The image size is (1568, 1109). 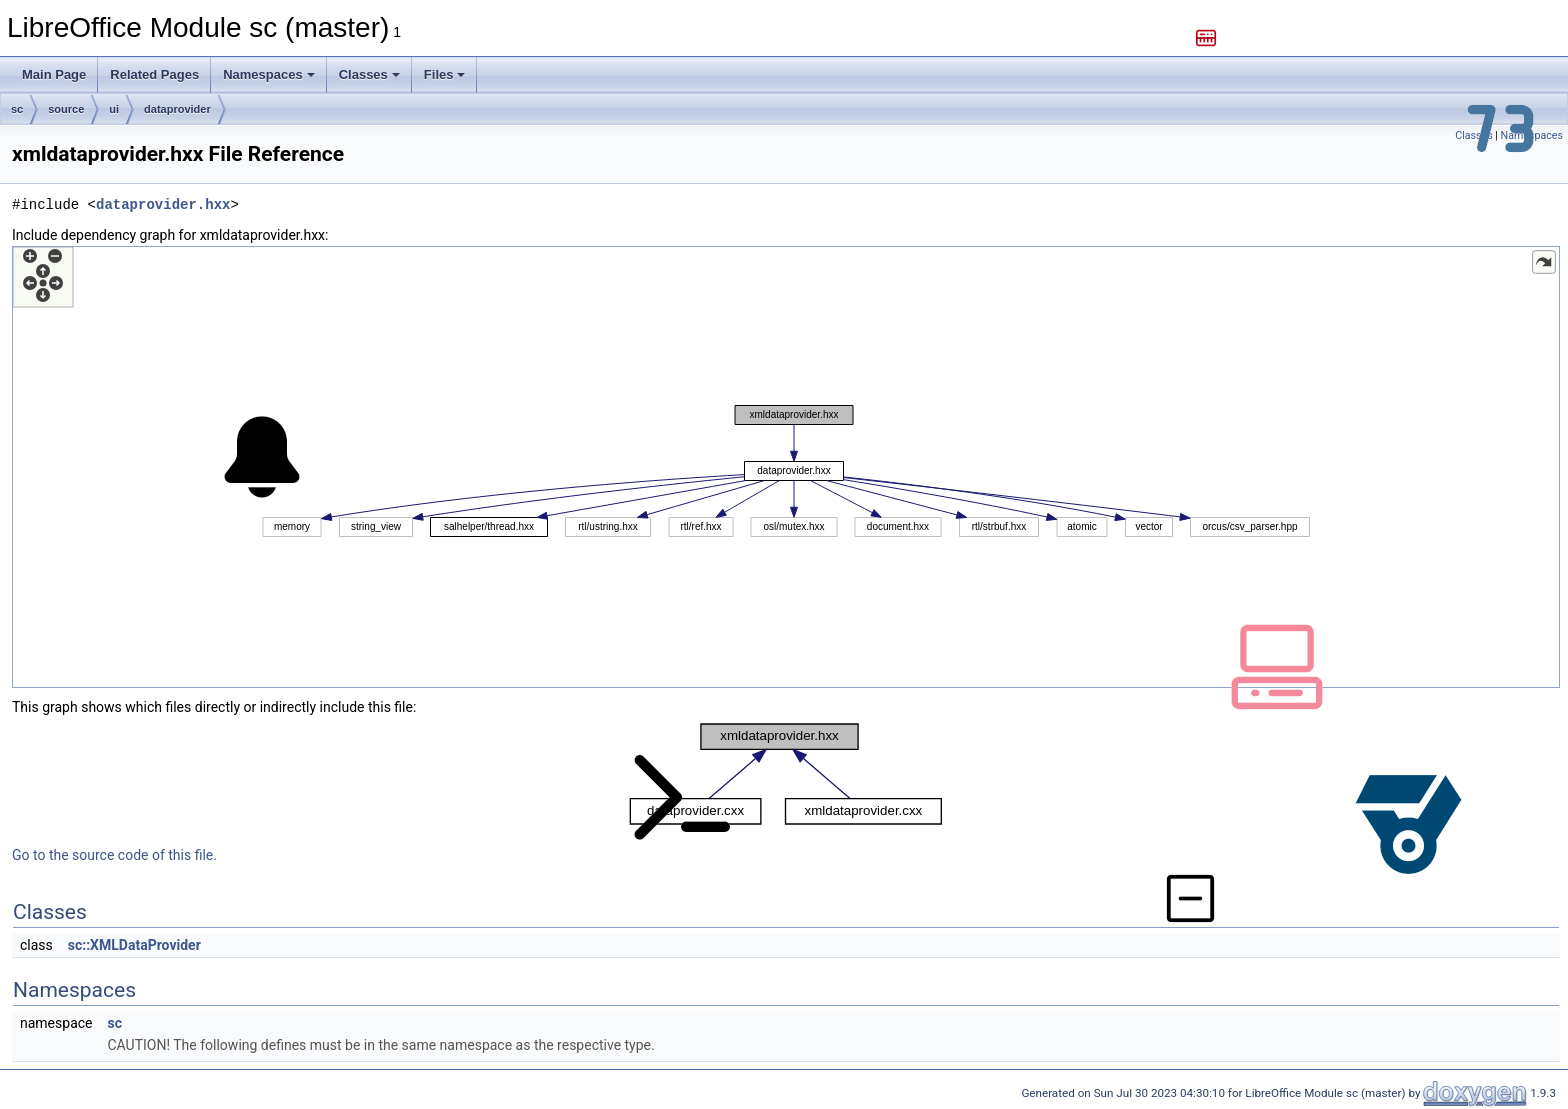 What do you see at coordinates (1500, 128) in the screenshot?
I see `displays the number 73 as a label or counter` at bounding box center [1500, 128].